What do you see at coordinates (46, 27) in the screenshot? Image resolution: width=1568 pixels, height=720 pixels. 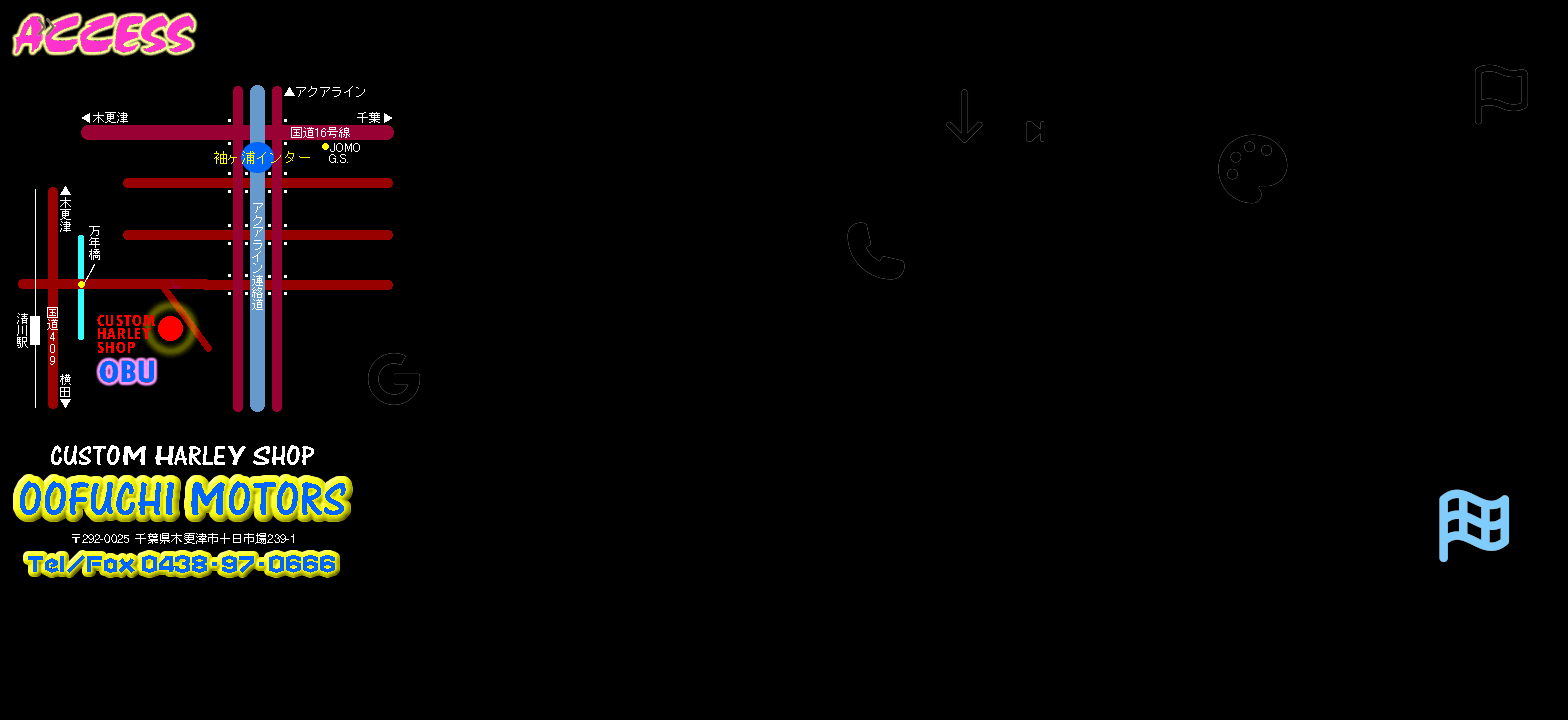 I see `skip forward or advance quickly` at bounding box center [46, 27].